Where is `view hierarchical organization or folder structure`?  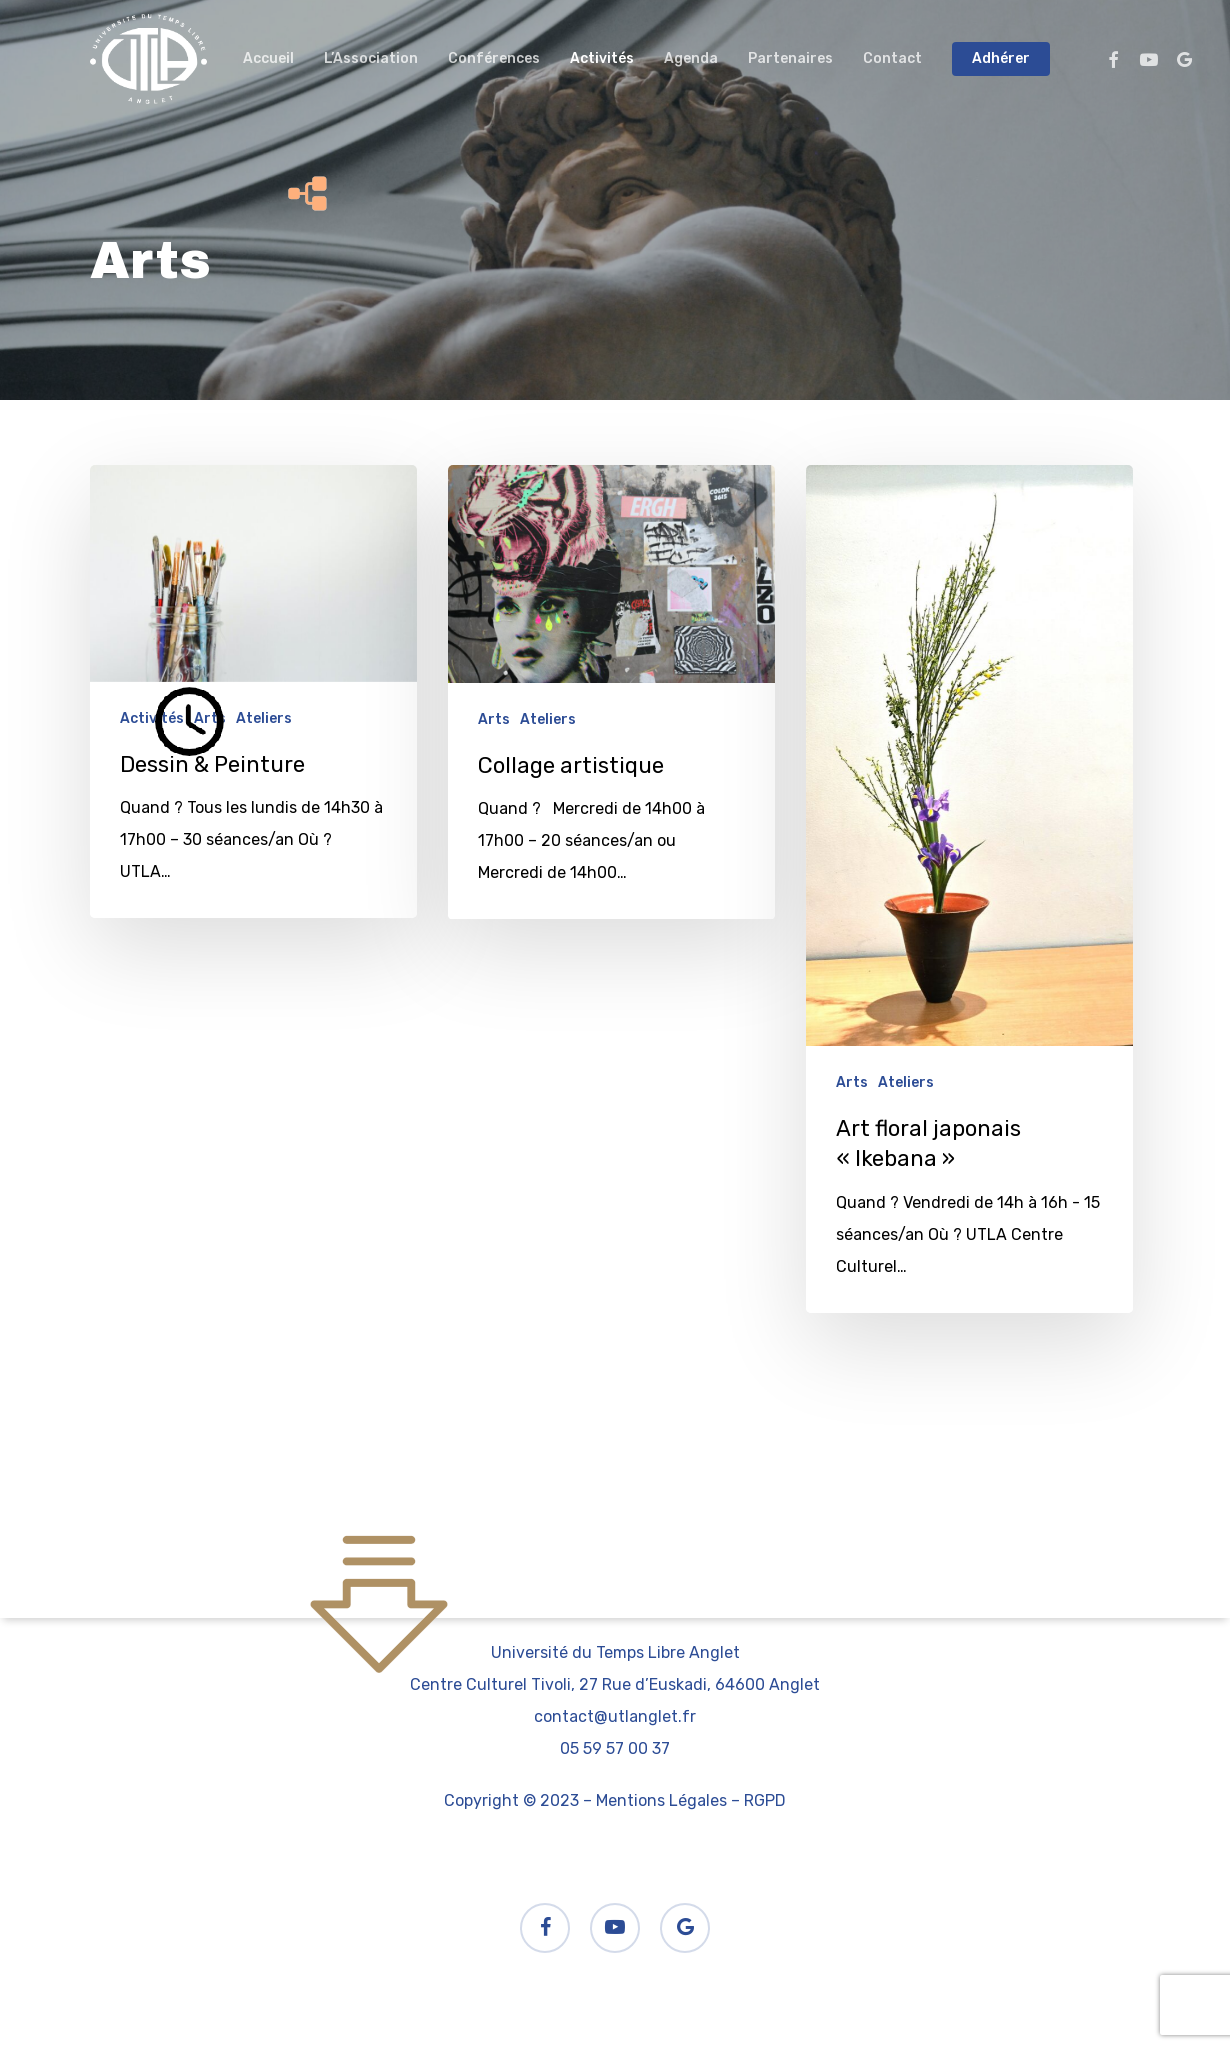 view hierarchical organization or folder structure is located at coordinates (309, 193).